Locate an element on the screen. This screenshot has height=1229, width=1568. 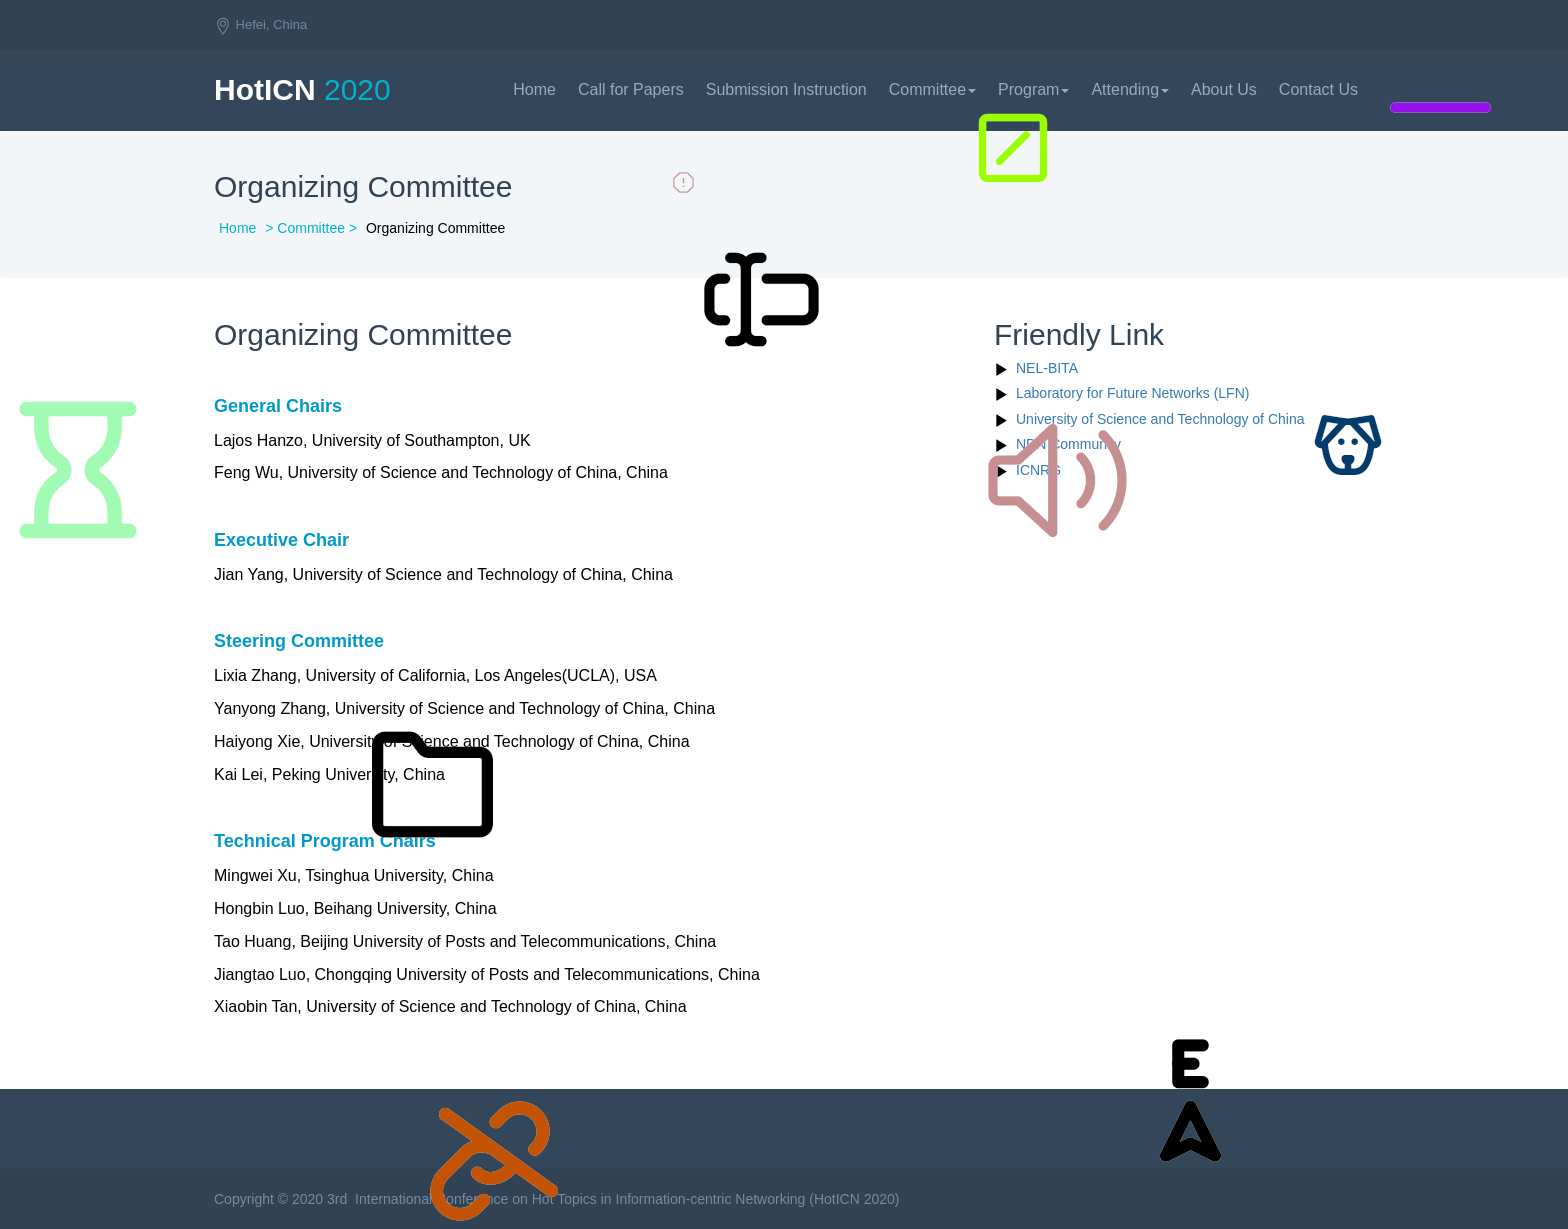
remove or break a hyperlink is located at coordinates (490, 1161).